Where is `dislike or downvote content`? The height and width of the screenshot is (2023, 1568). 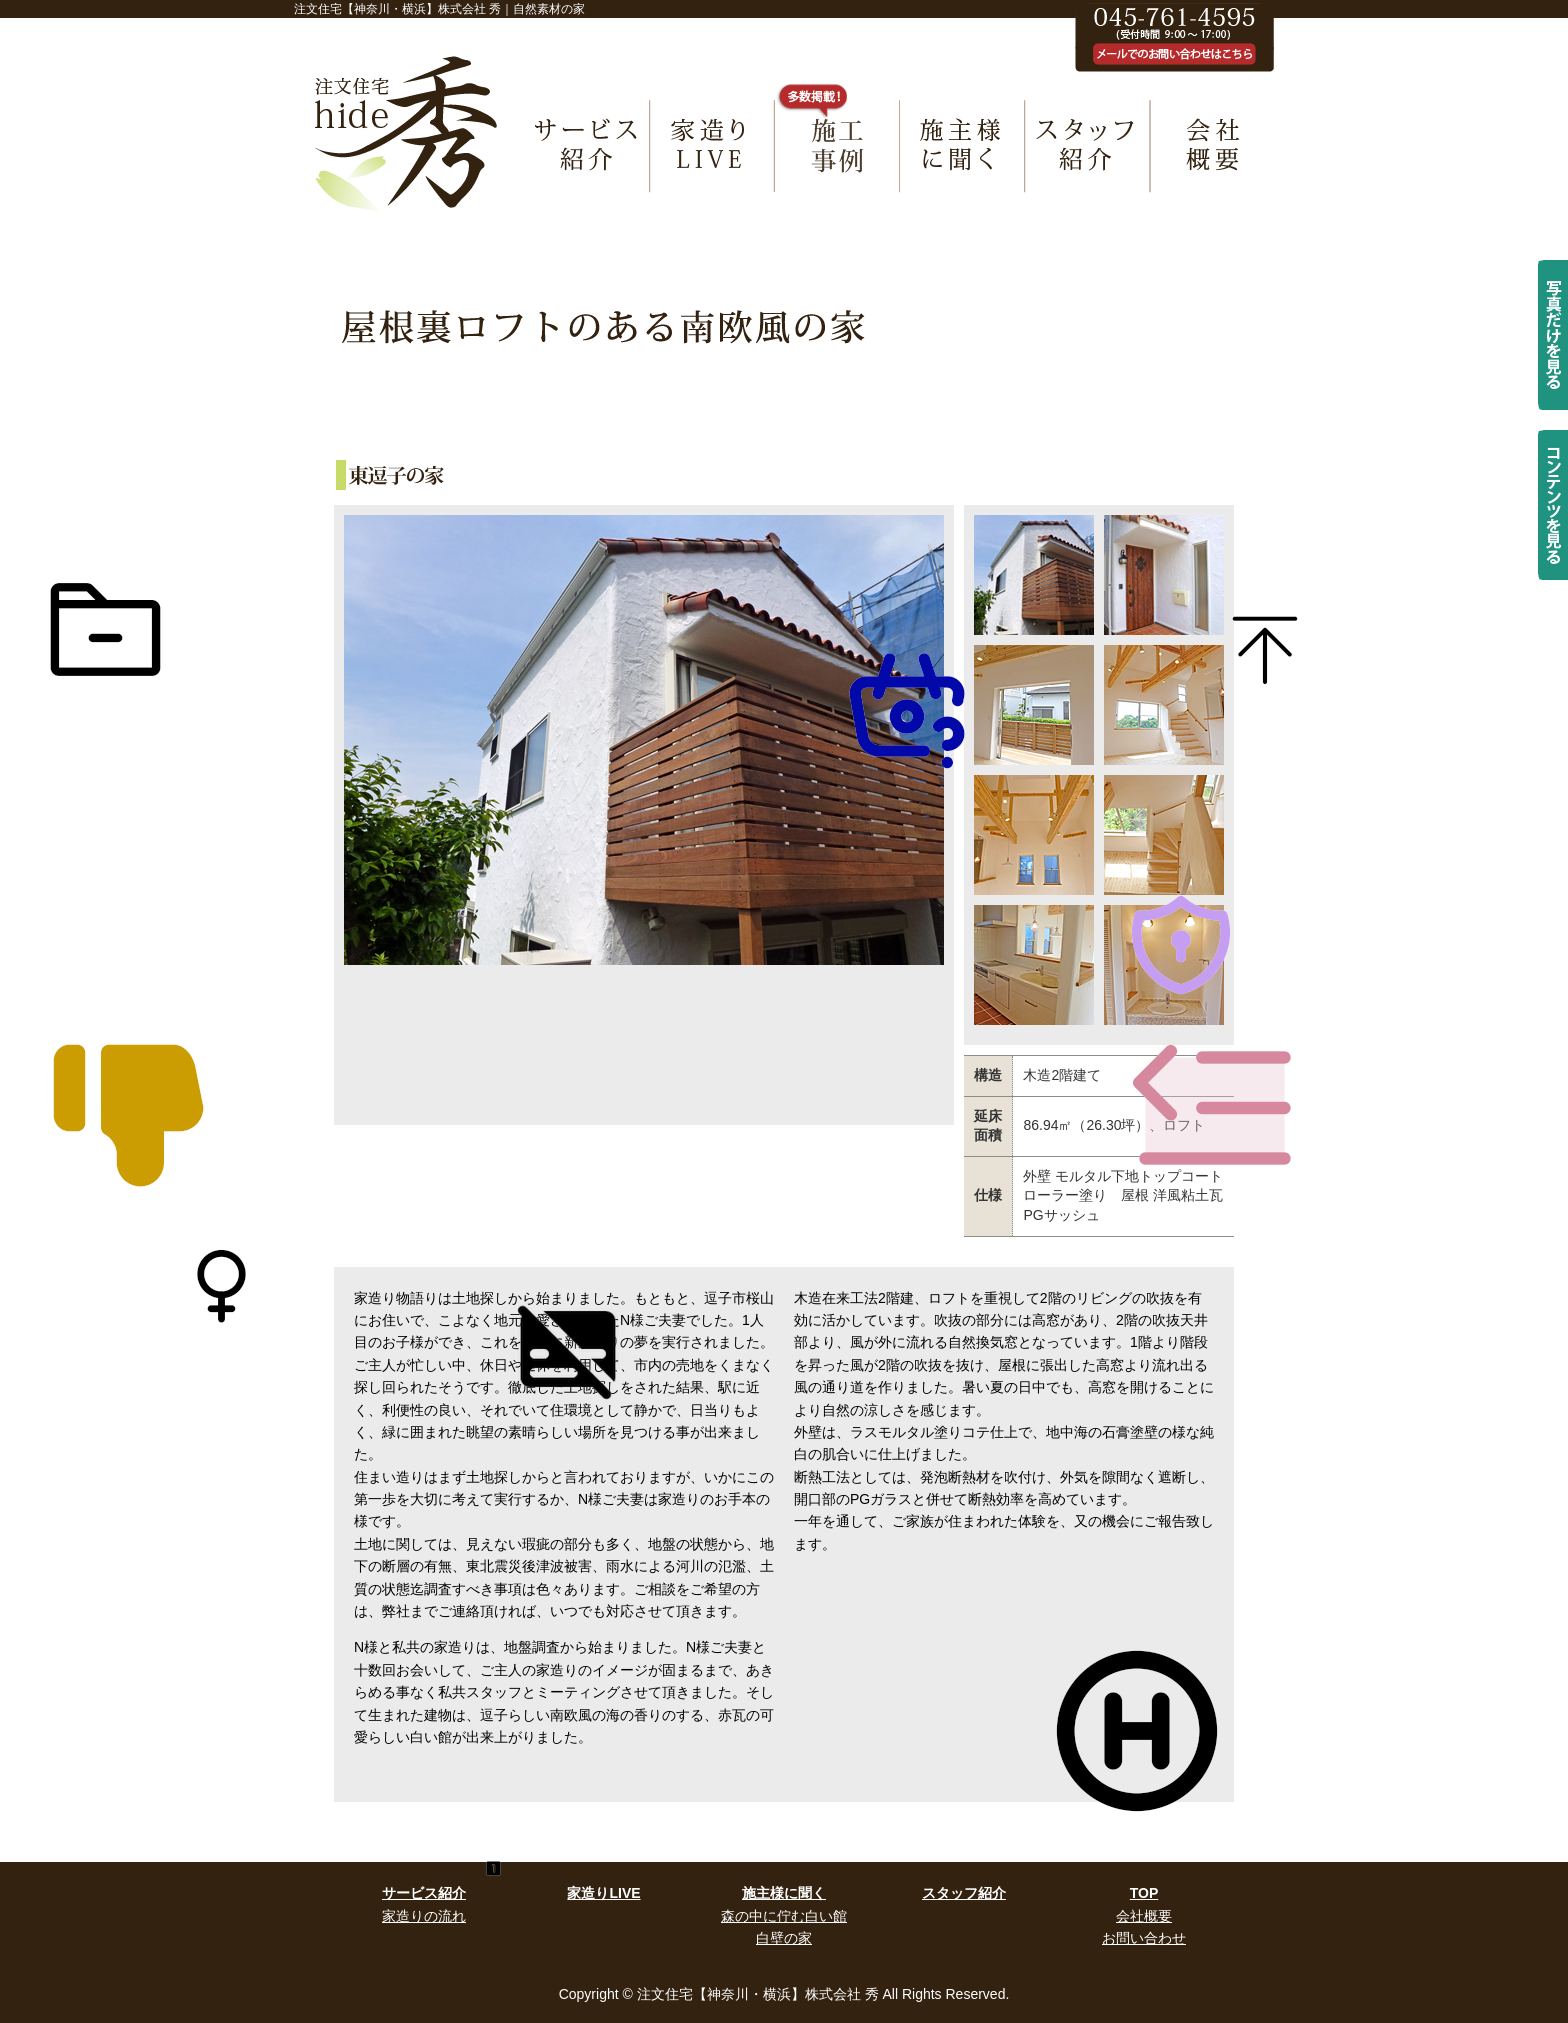 dislike or downvote content is located at coordinates (132, 1115).